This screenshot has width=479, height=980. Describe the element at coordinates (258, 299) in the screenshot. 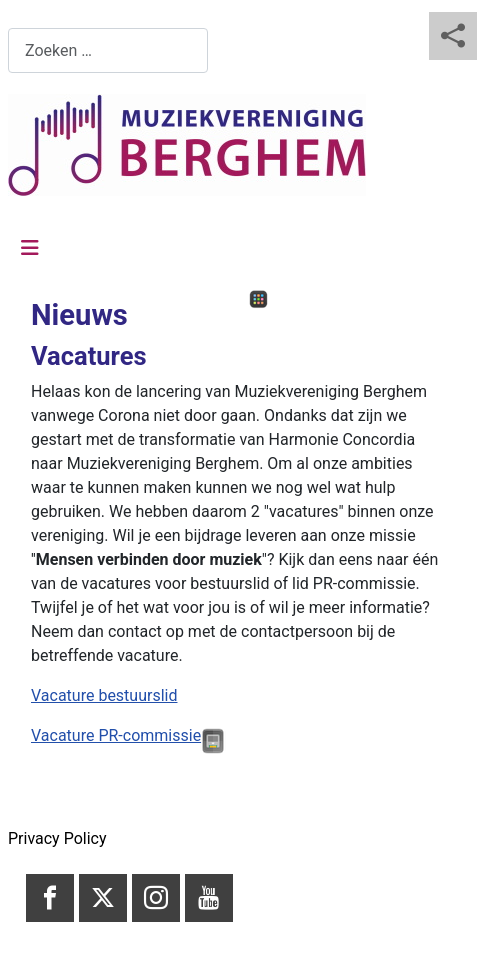

I see `customize desktop icon appearance and arrangement` at that location.